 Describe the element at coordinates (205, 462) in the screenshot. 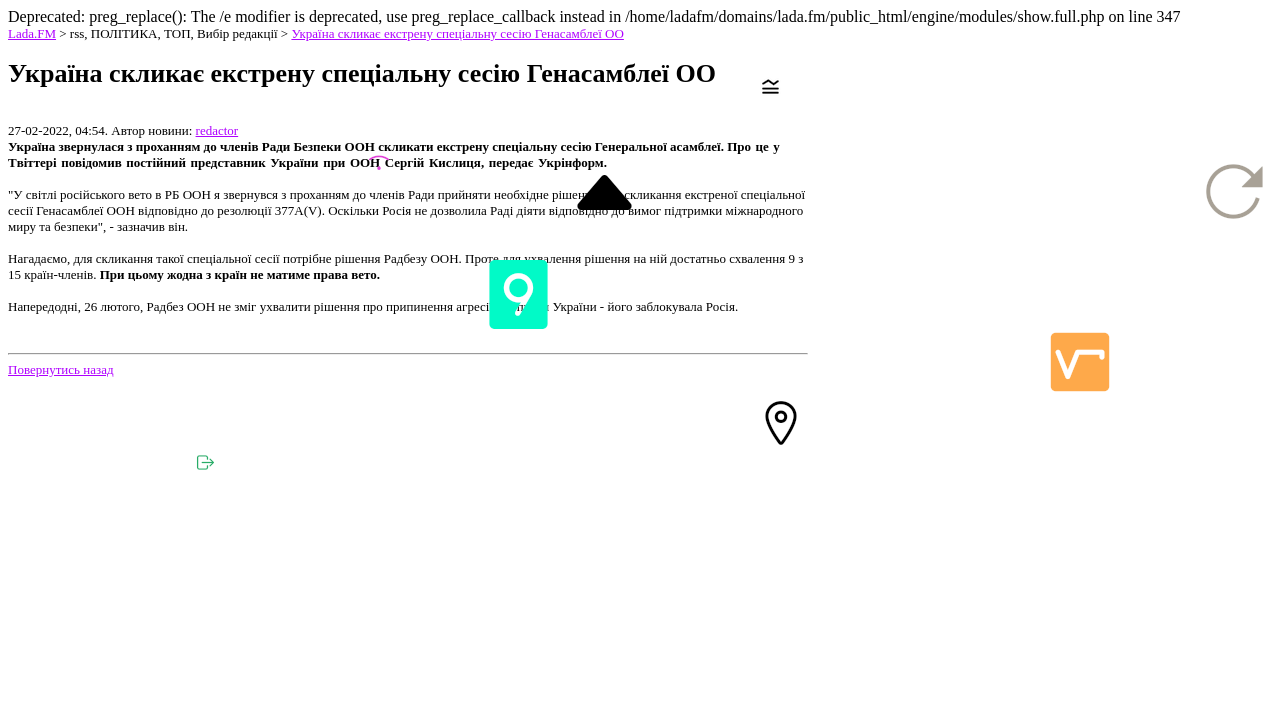

I see `log out of your account` at that location.